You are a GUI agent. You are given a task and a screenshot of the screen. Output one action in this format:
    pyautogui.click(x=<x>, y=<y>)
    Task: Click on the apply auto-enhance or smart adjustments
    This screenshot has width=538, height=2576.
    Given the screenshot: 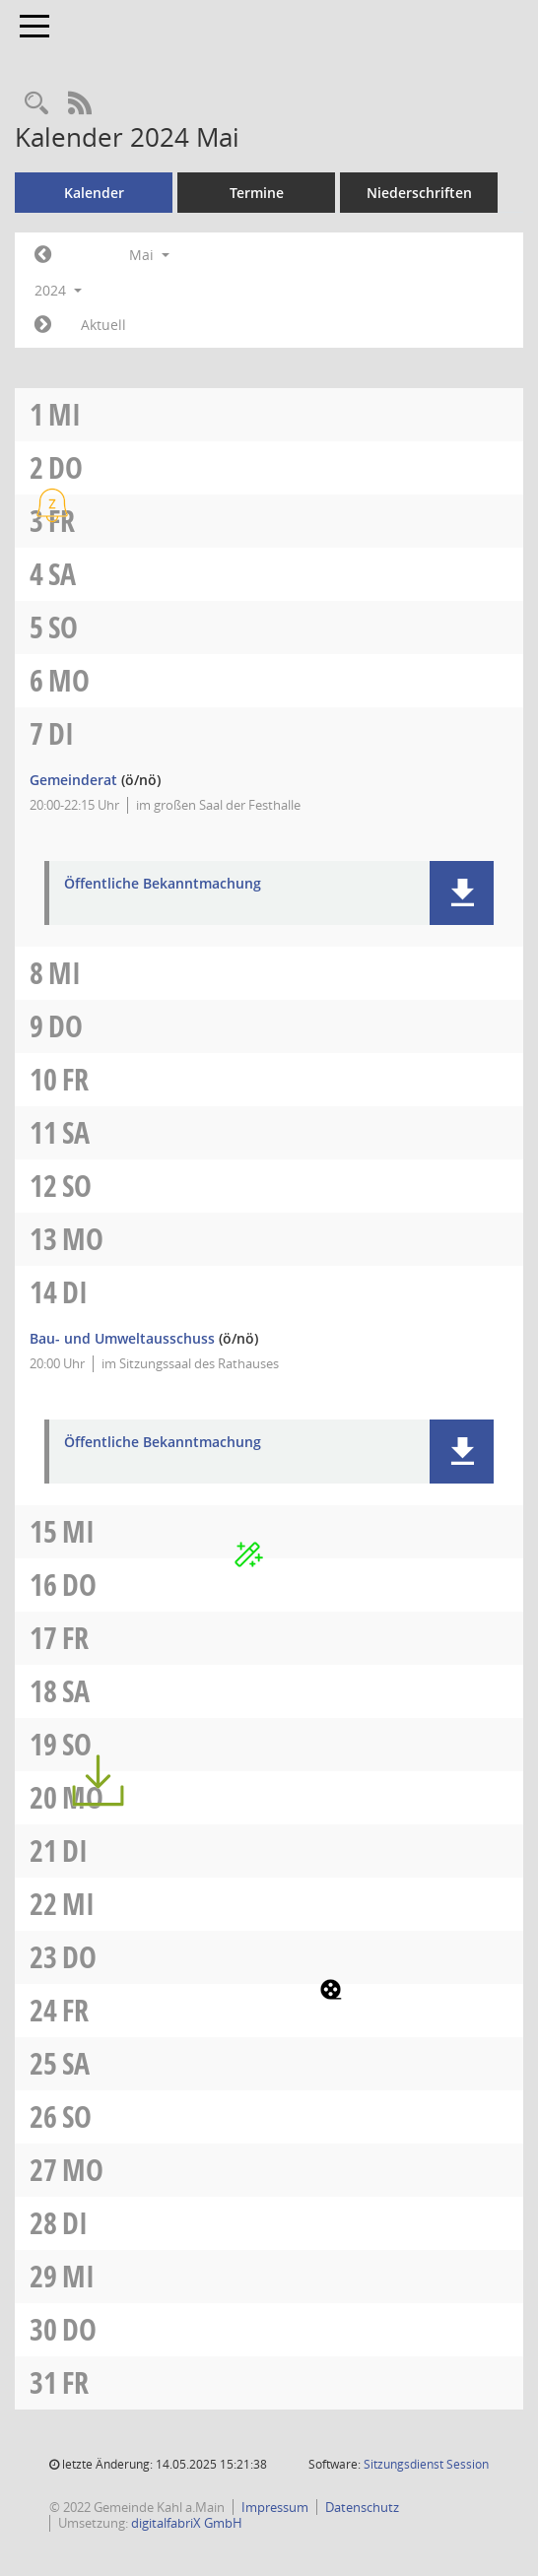 What is the action you would take?
    pyautogui.click(x=247, y=1554)
    